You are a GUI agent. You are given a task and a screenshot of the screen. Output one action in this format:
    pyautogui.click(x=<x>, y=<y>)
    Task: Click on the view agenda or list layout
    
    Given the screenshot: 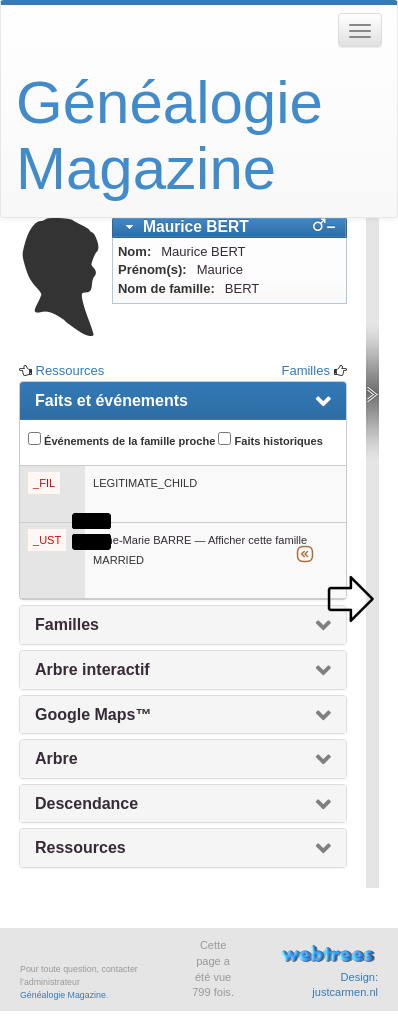 What is the action you would take?
    pyautogui.click(x=92, y=531)
    